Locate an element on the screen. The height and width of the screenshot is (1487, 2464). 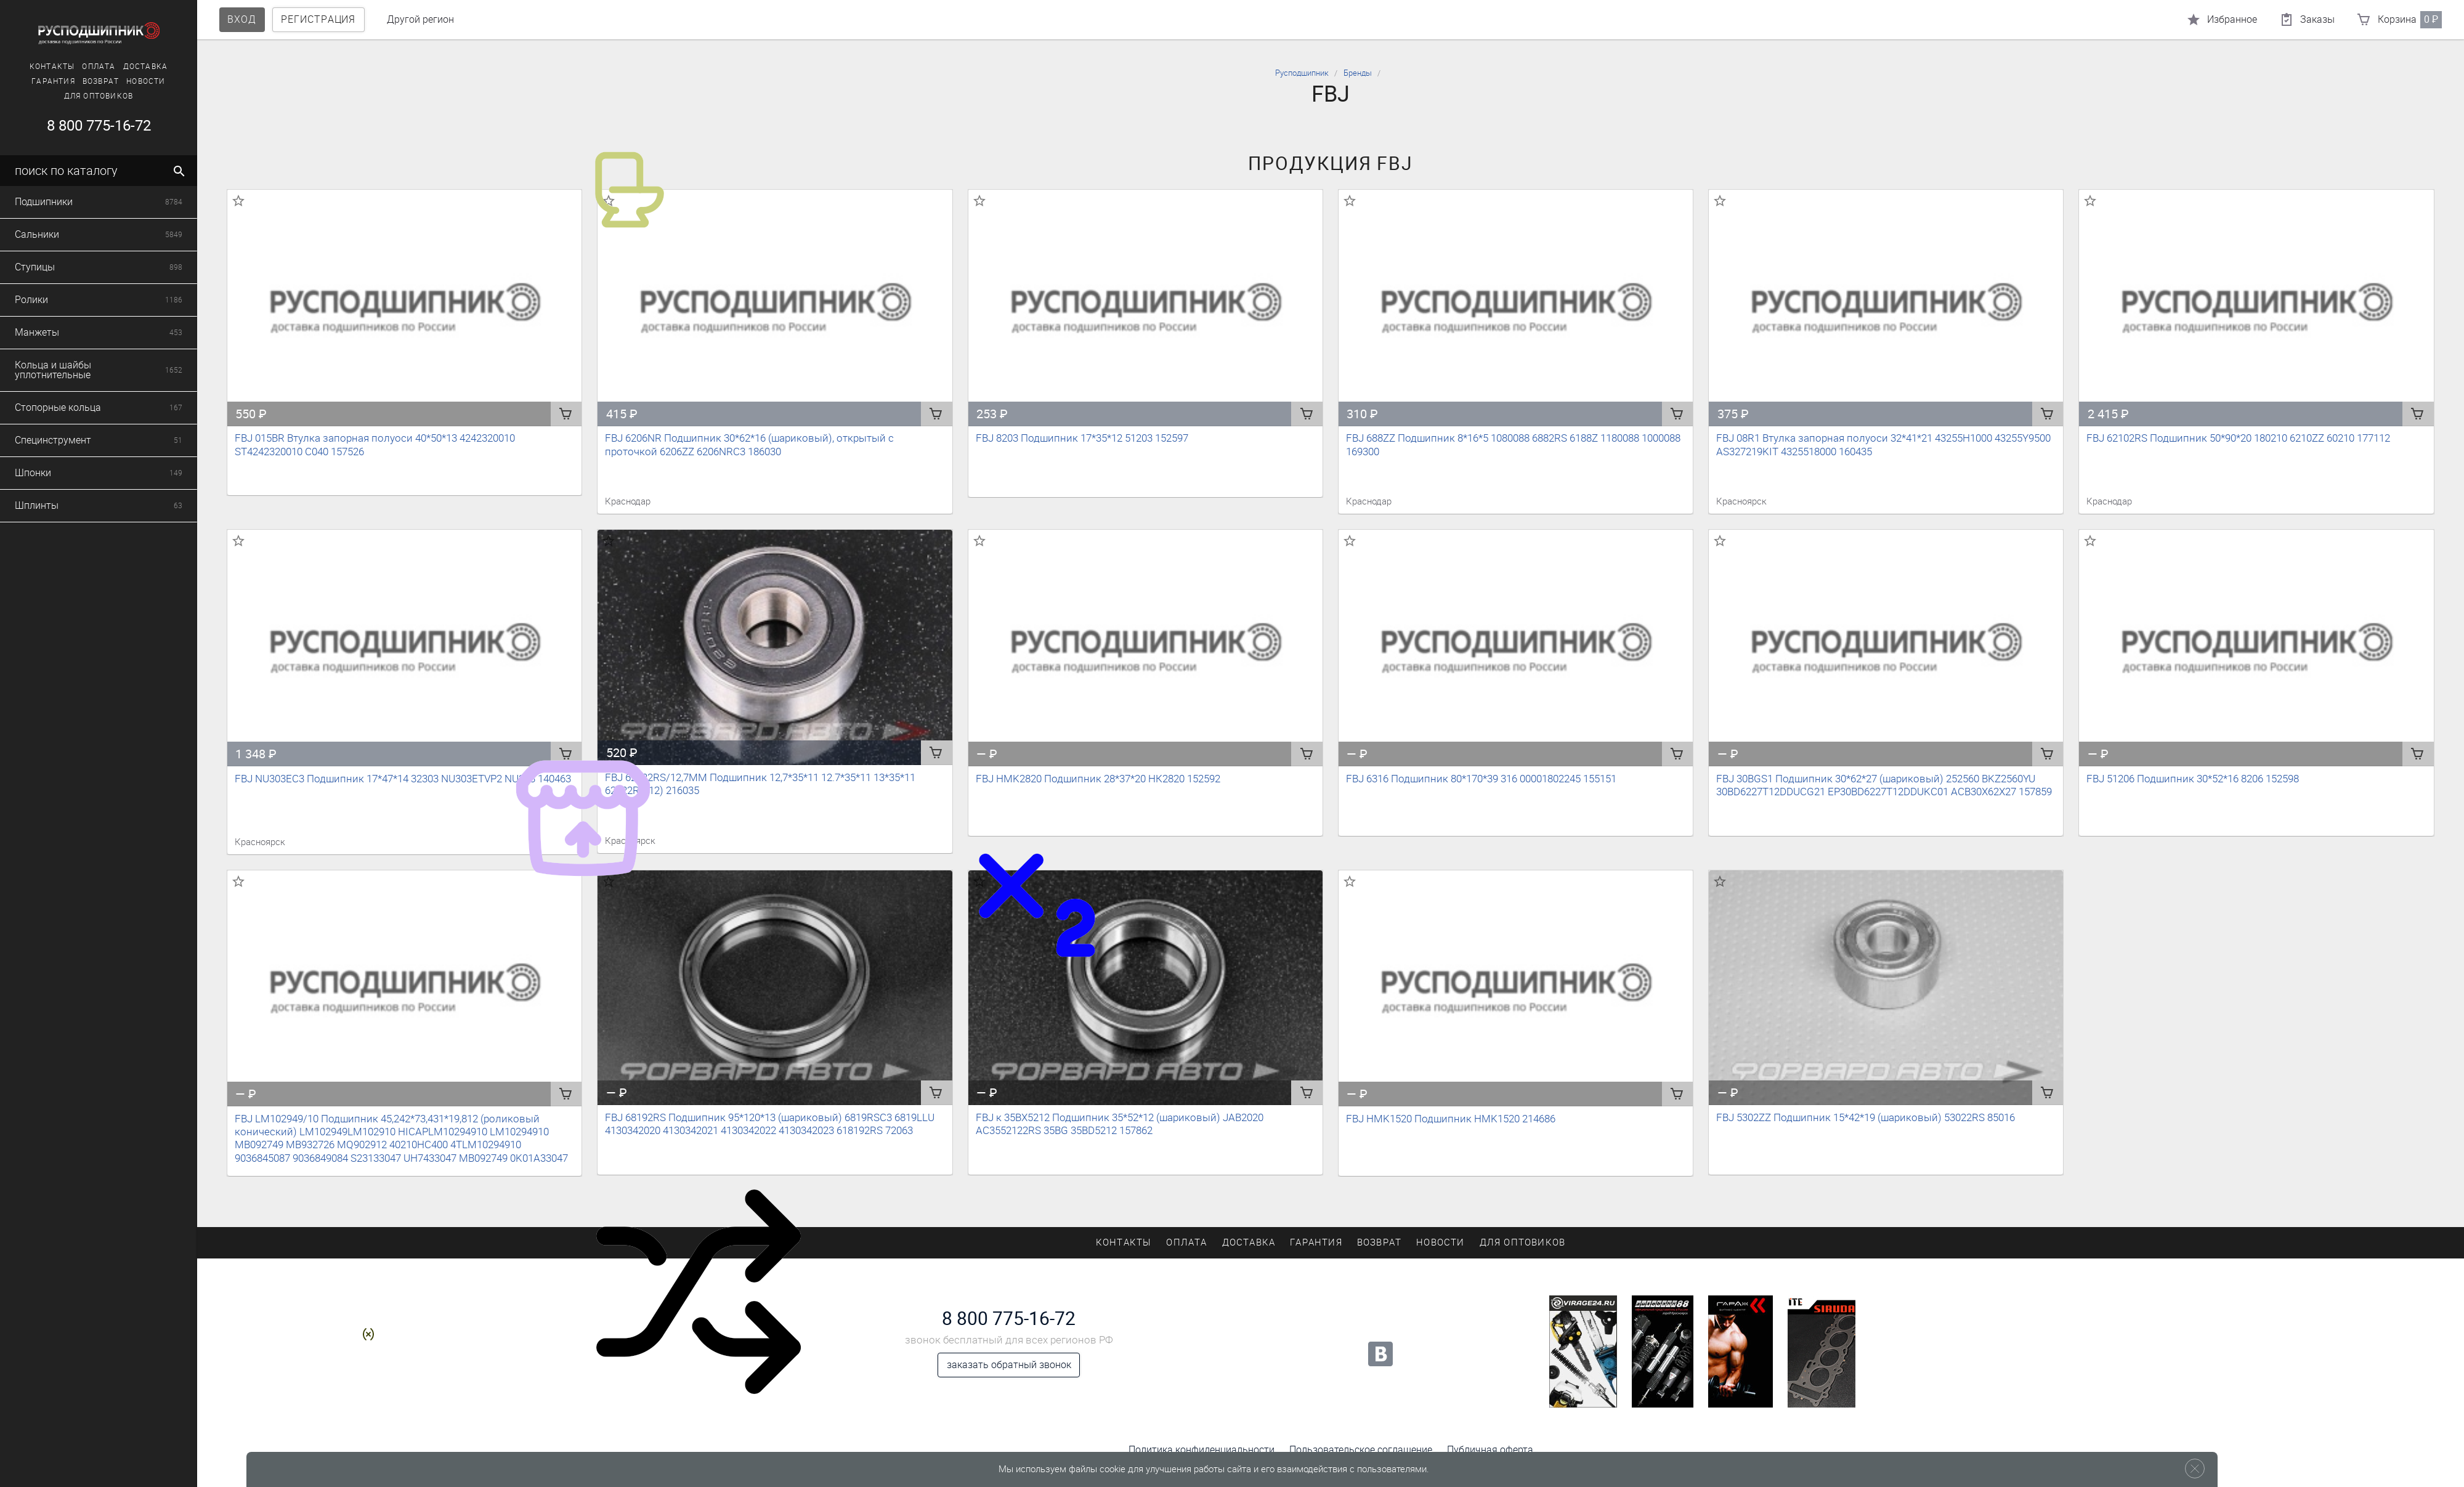
format text as subscript is located at coordinates (1037, 905).